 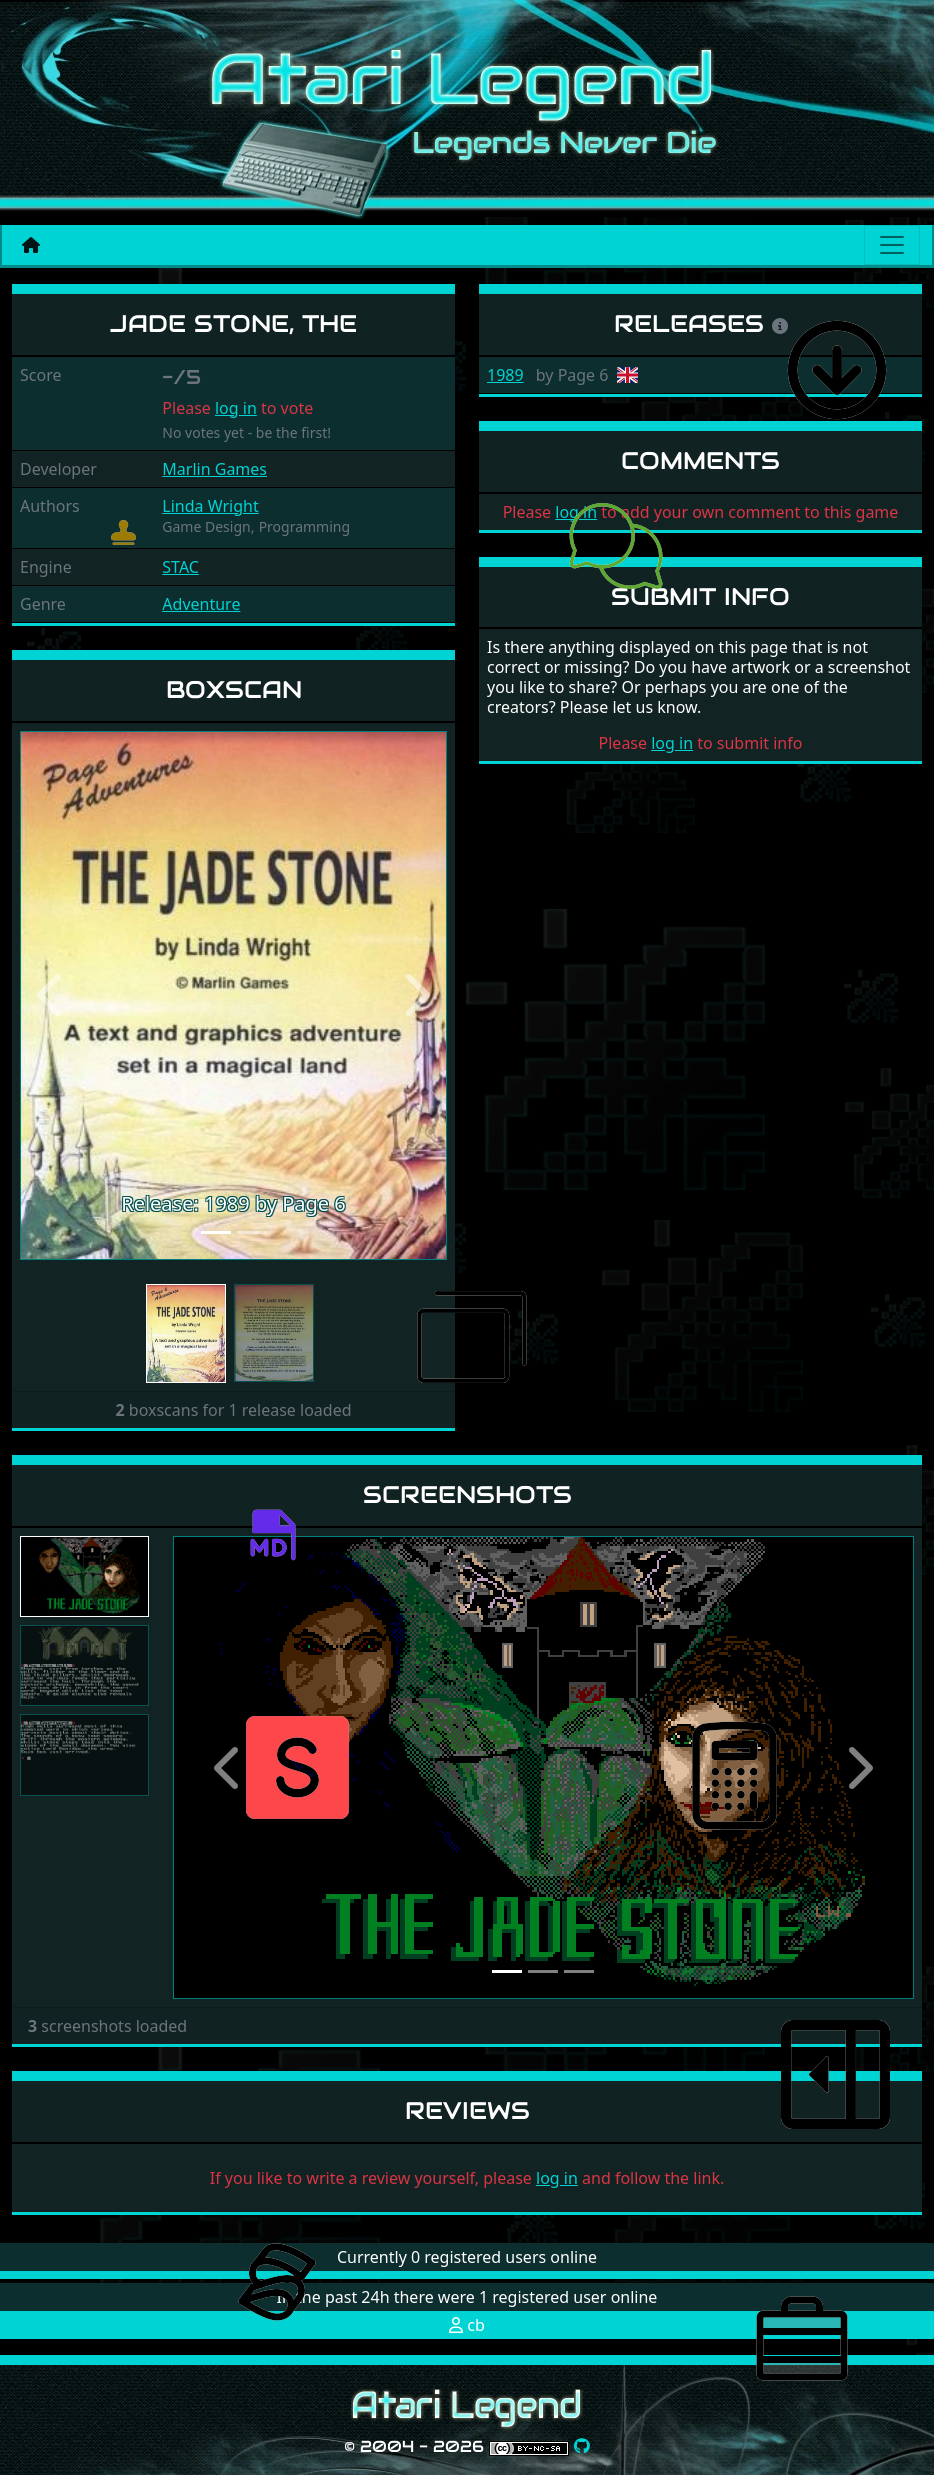 I want to click on access work documents or business tools, so click(x=802, y=2342).